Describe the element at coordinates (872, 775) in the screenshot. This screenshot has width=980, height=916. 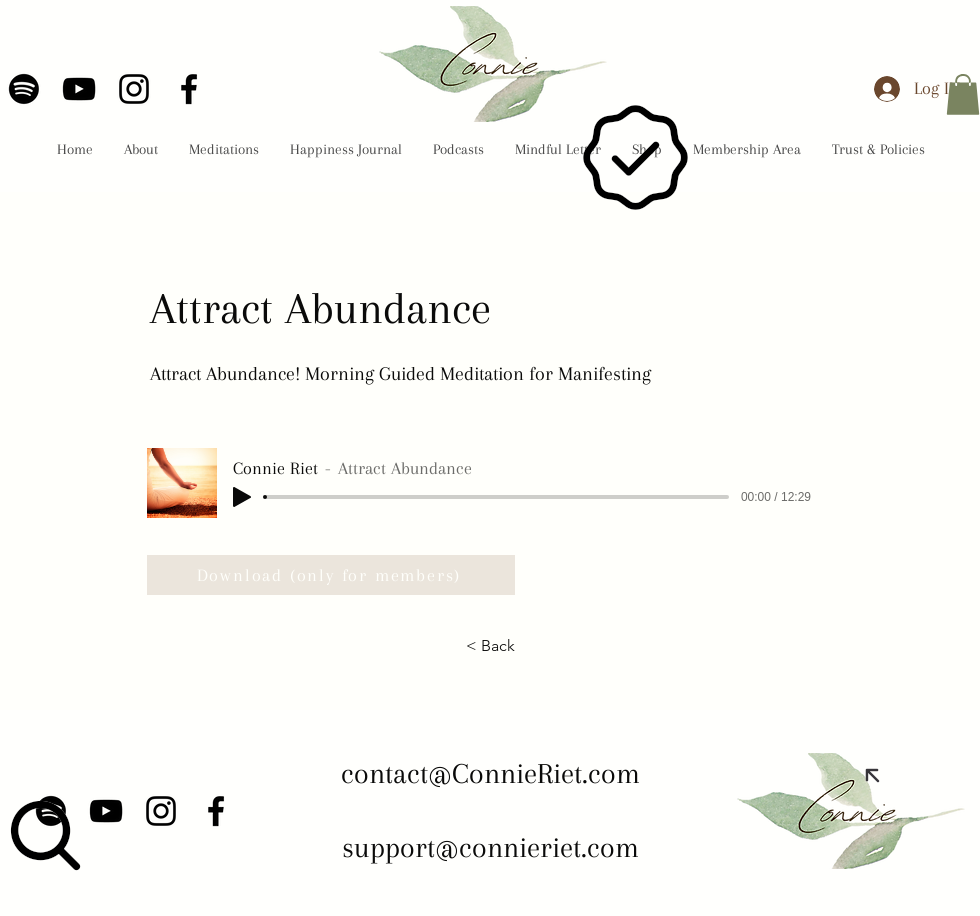
I see `navigate back to previous screen` at that location.